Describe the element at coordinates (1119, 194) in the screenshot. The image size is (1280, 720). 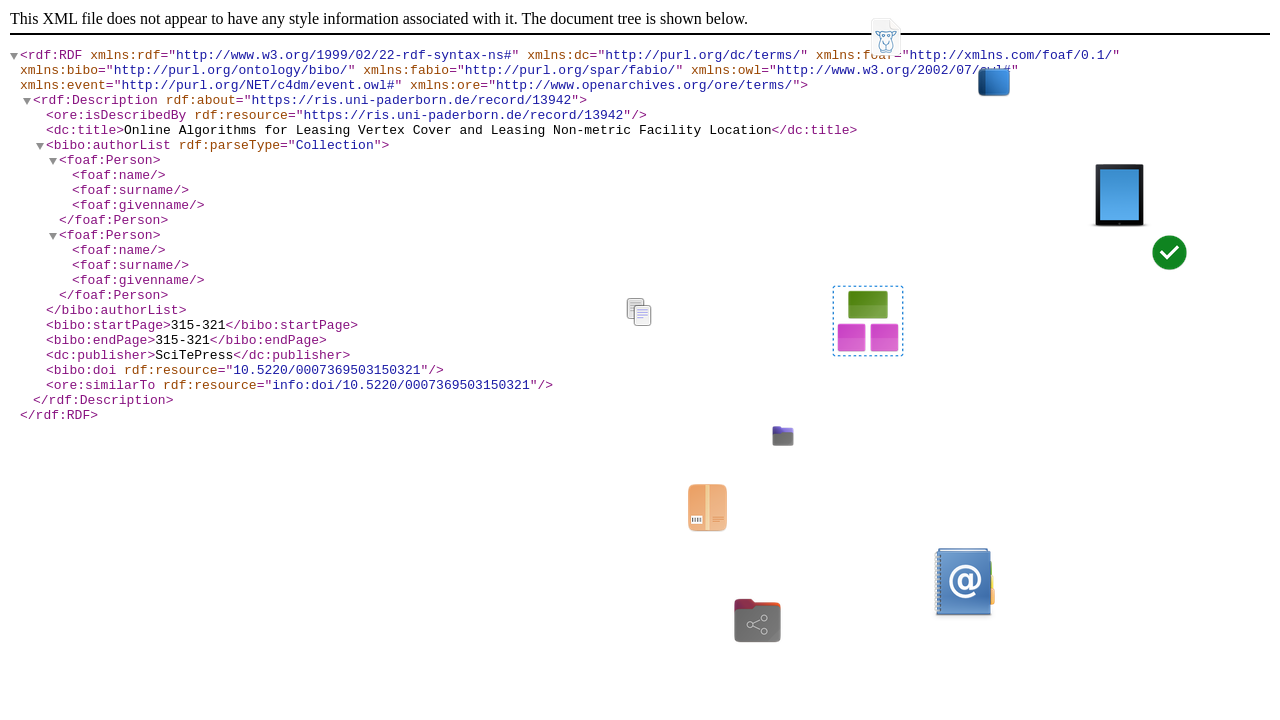
I see `iPad device connected to your system` at that location.